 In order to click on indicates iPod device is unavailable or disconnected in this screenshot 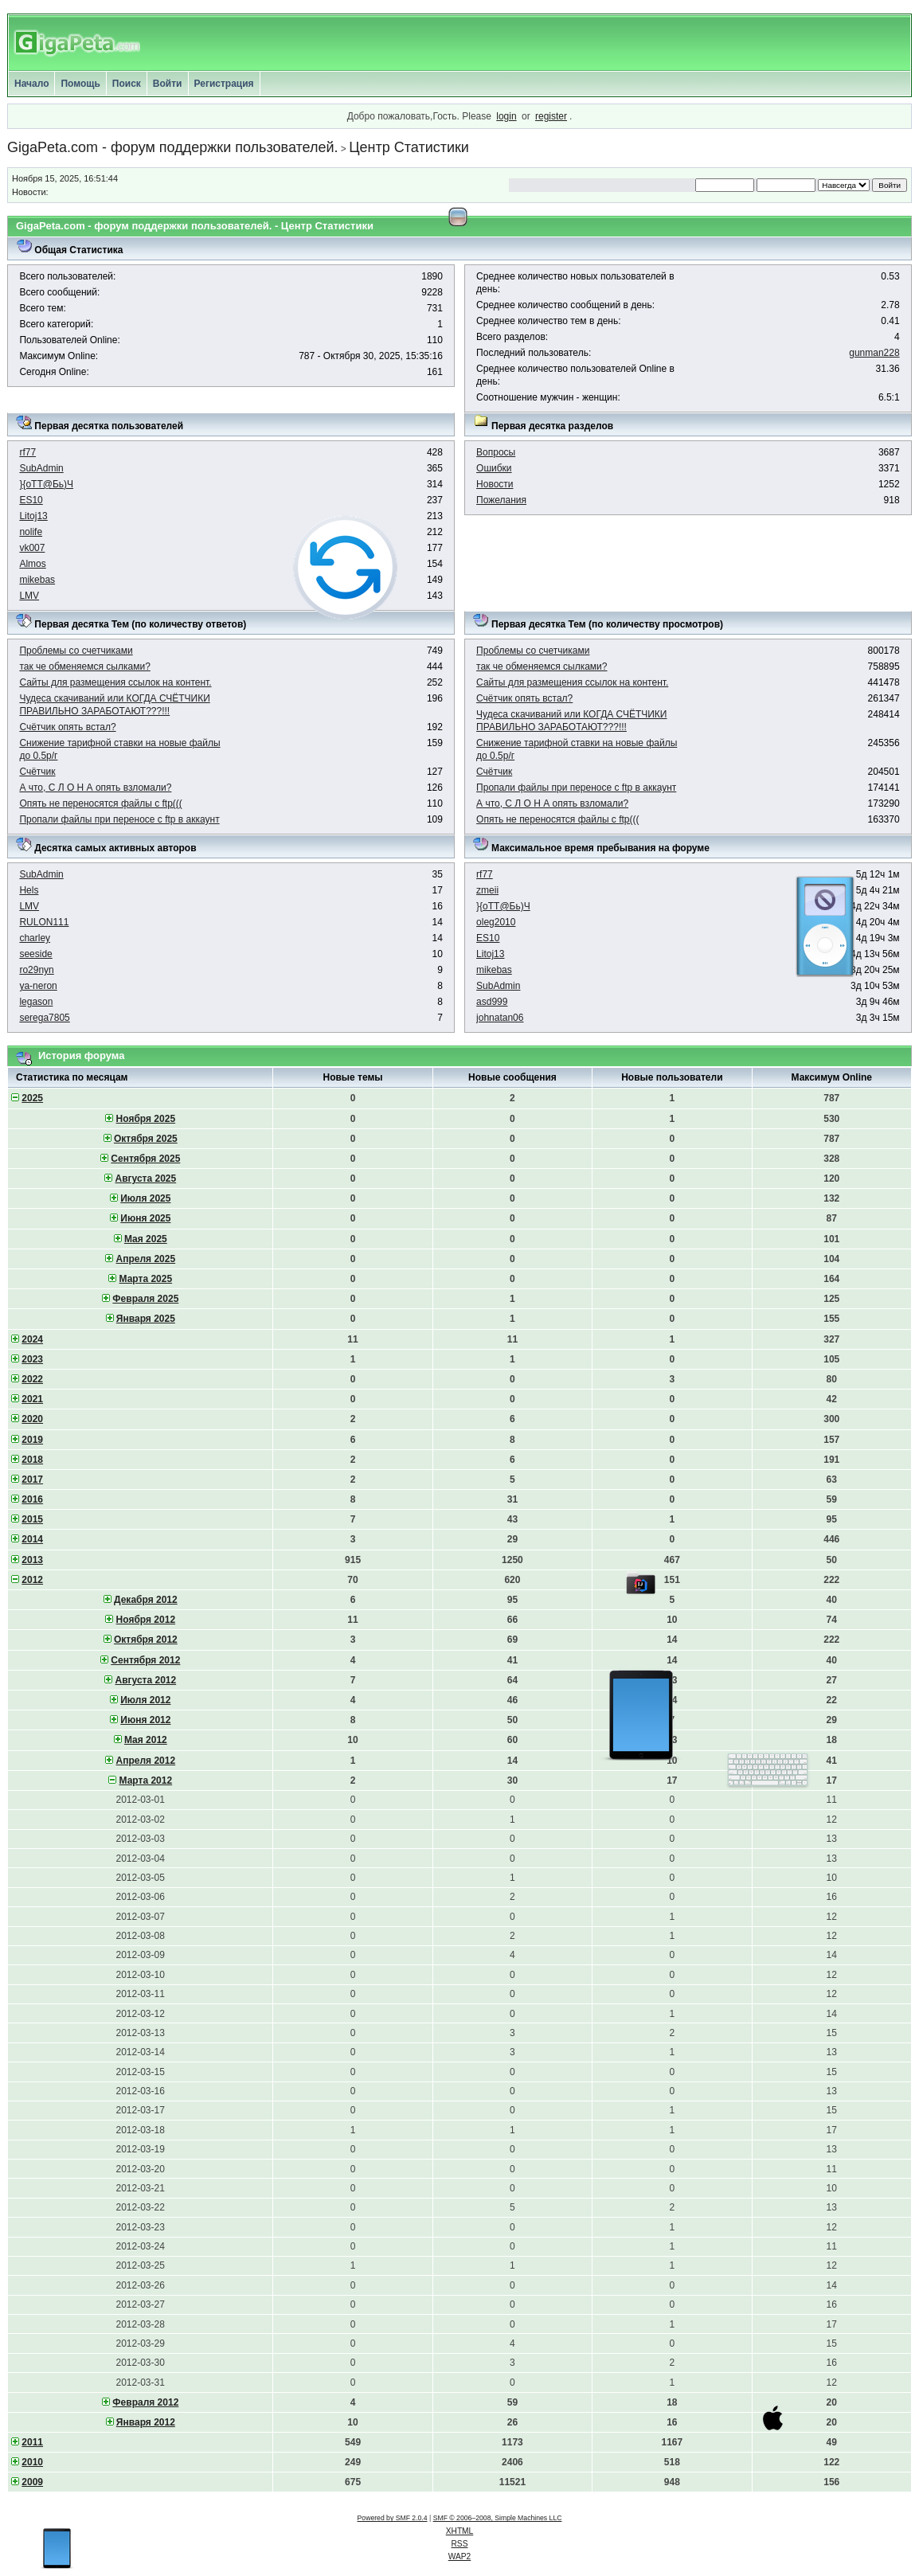, I will do `click(824, 926)`.